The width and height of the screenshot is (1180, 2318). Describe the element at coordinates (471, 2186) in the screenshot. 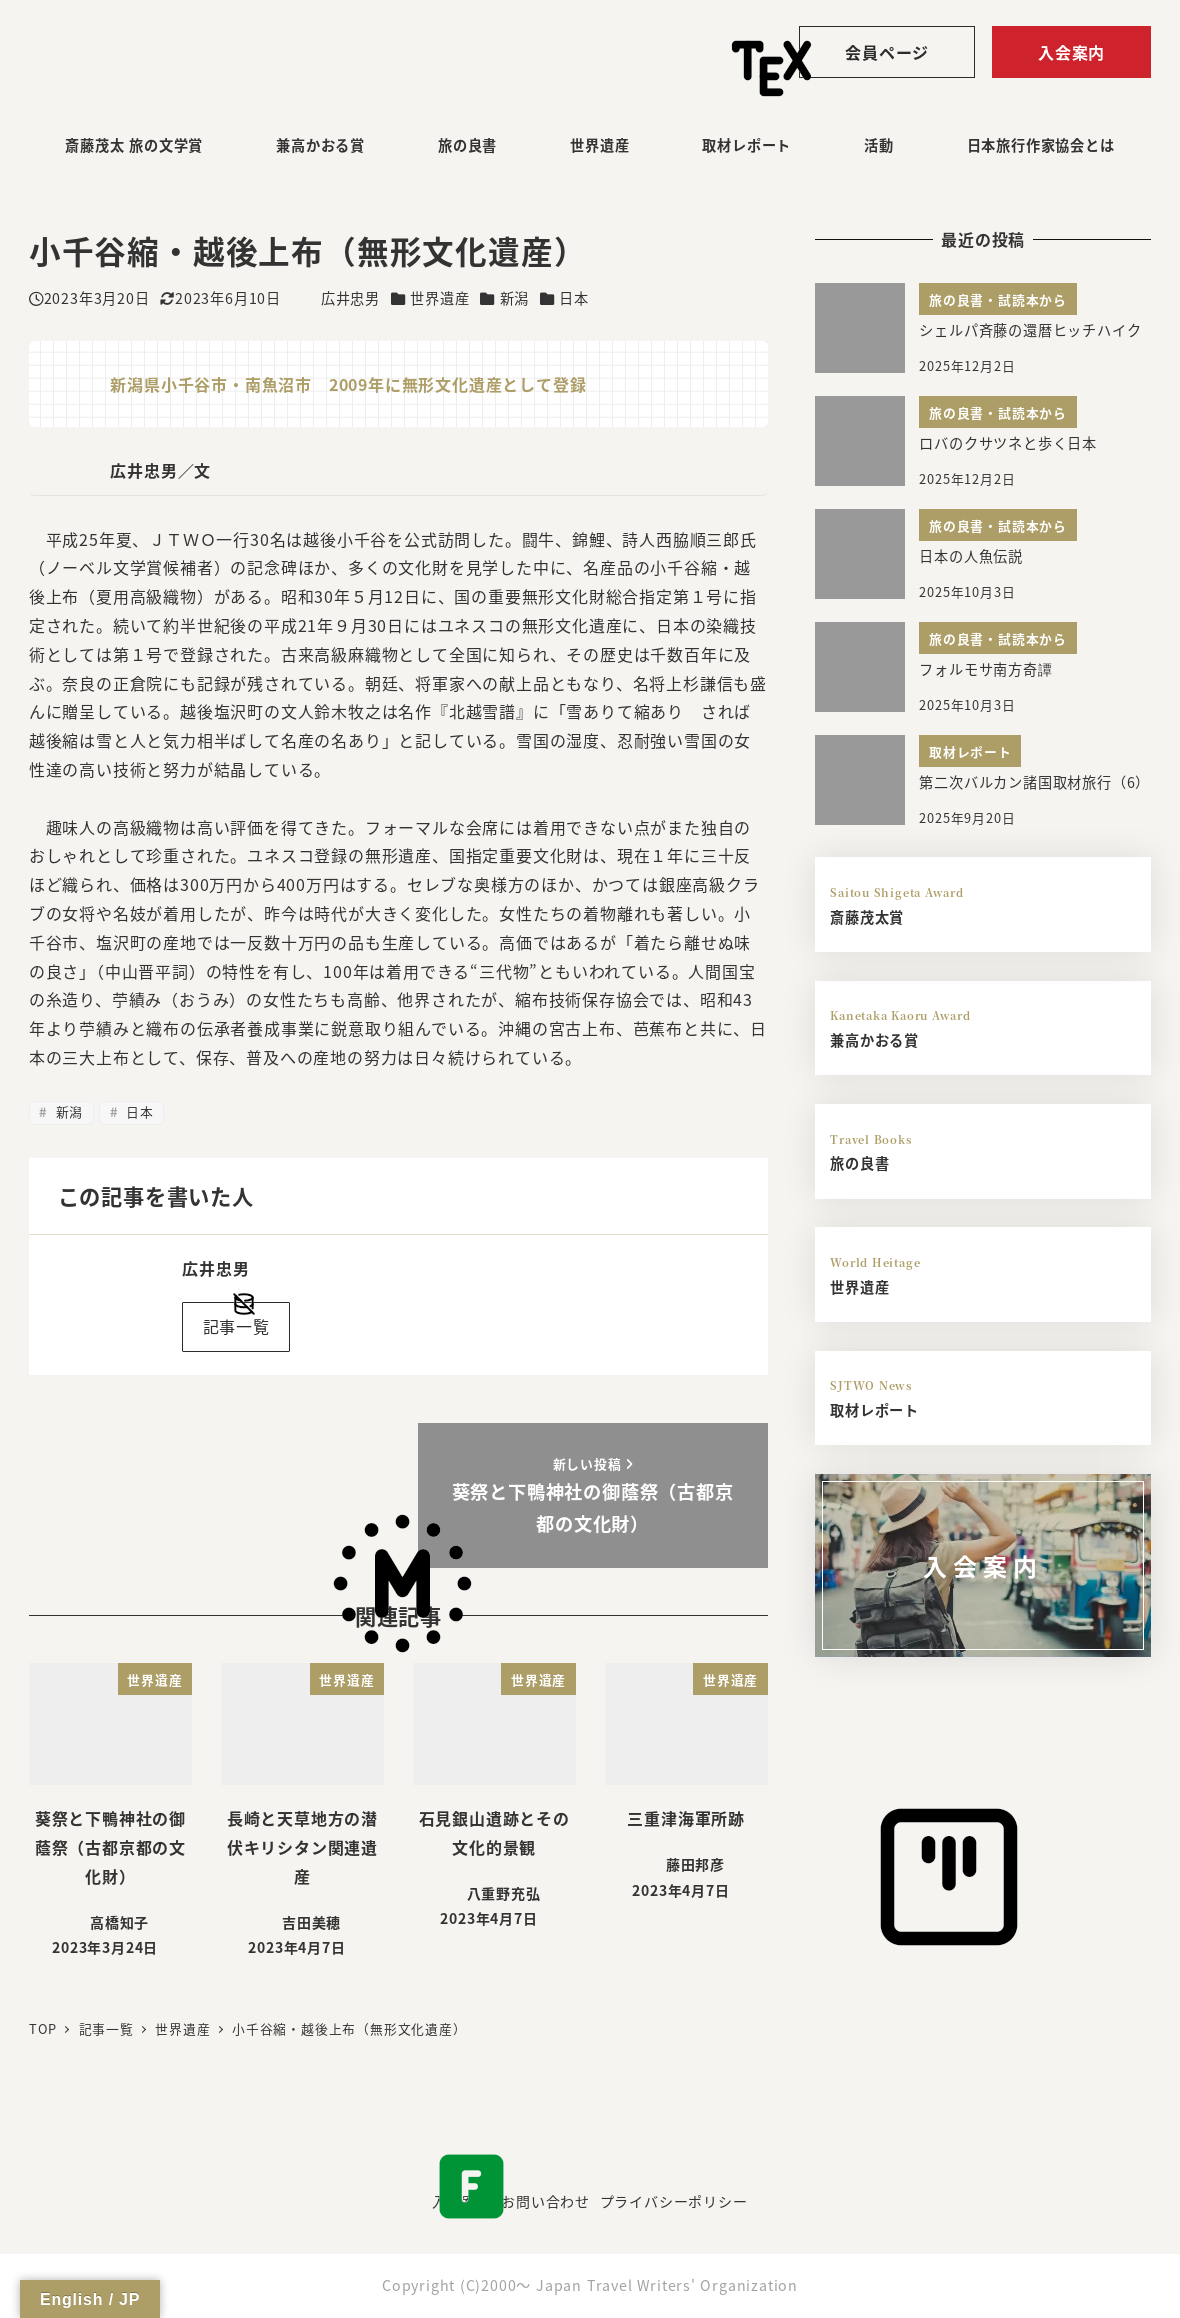

I see `facebook app or social media shortcut` at that location.